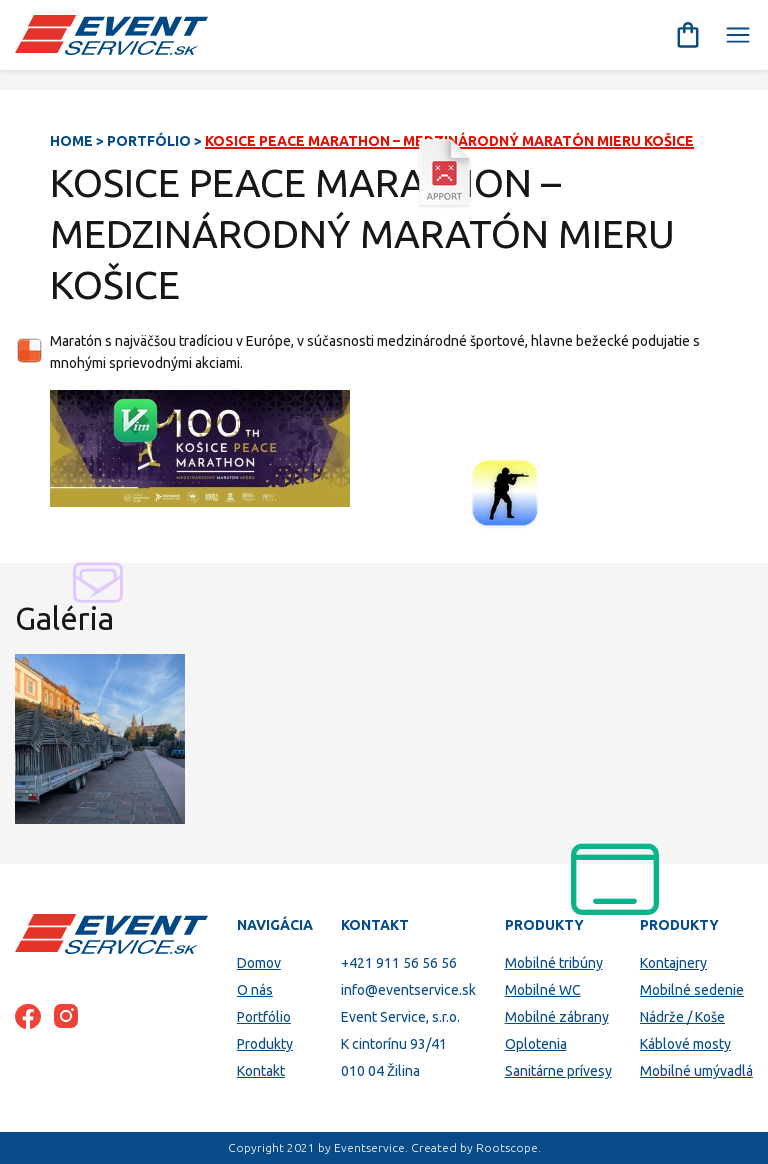  What do you see at coordinates (505, 493) in the screenshot?
I see `launch counter-strike` at bounding box center [505, 493].